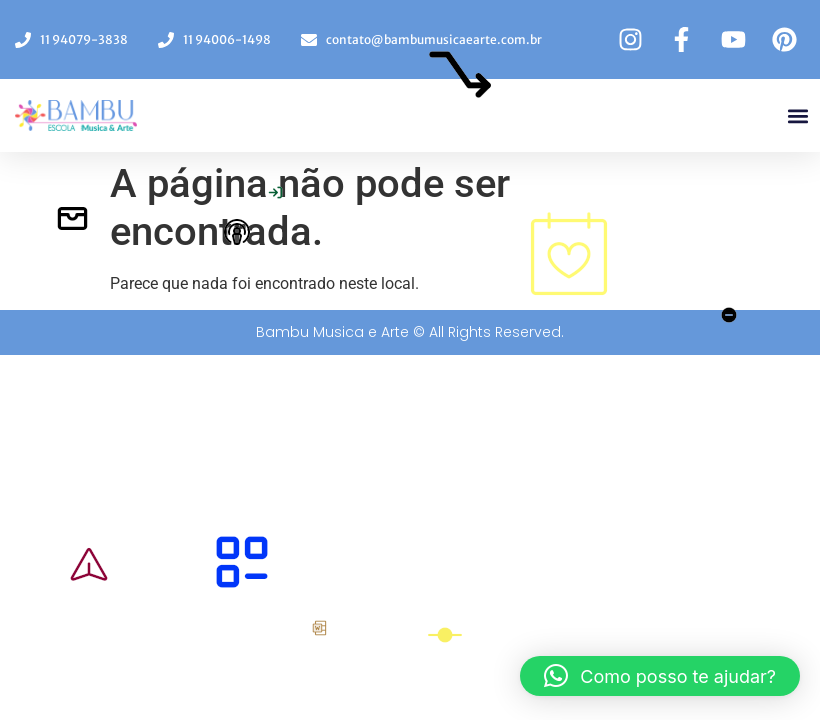 This screenshot has height=720, width=820. I want to click on sign in to your account, so click(275, 192).